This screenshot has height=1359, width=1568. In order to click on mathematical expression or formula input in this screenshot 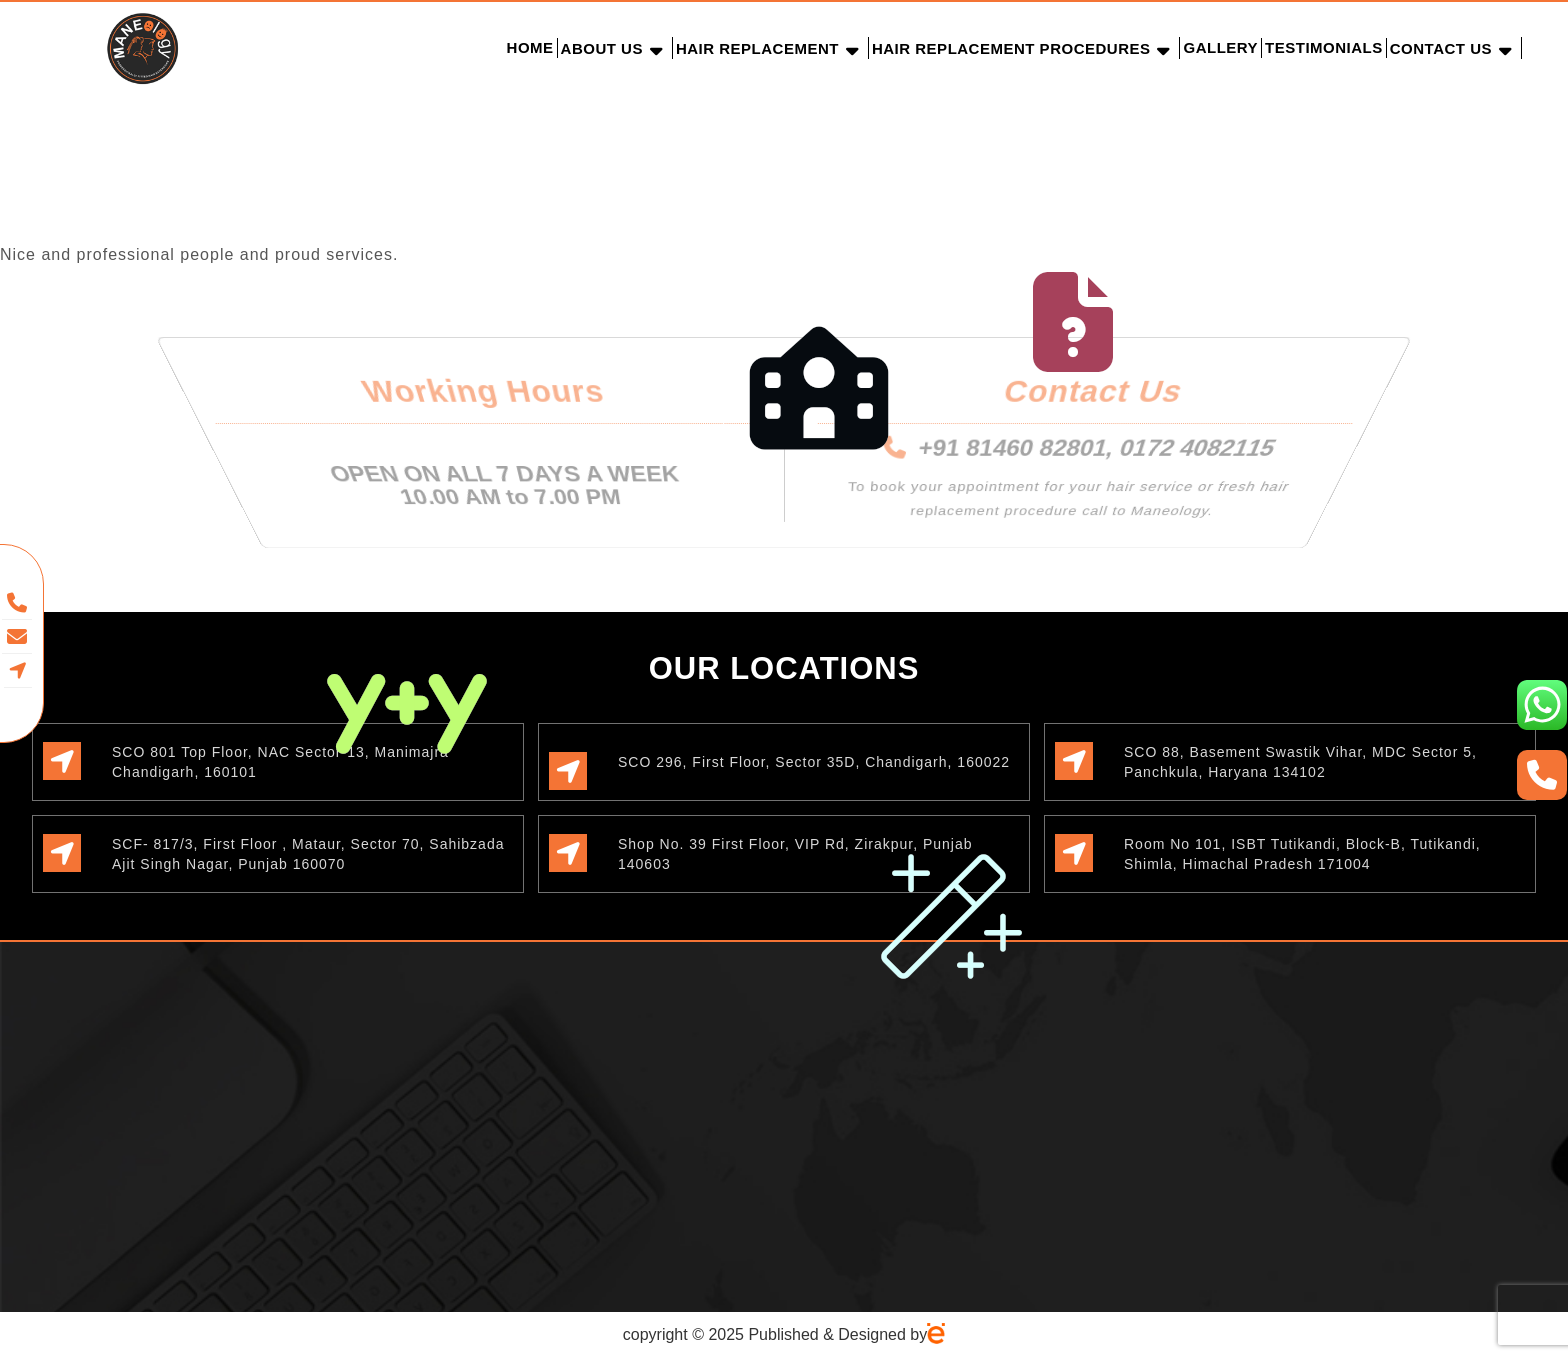, I will do `click(407, 703)`.